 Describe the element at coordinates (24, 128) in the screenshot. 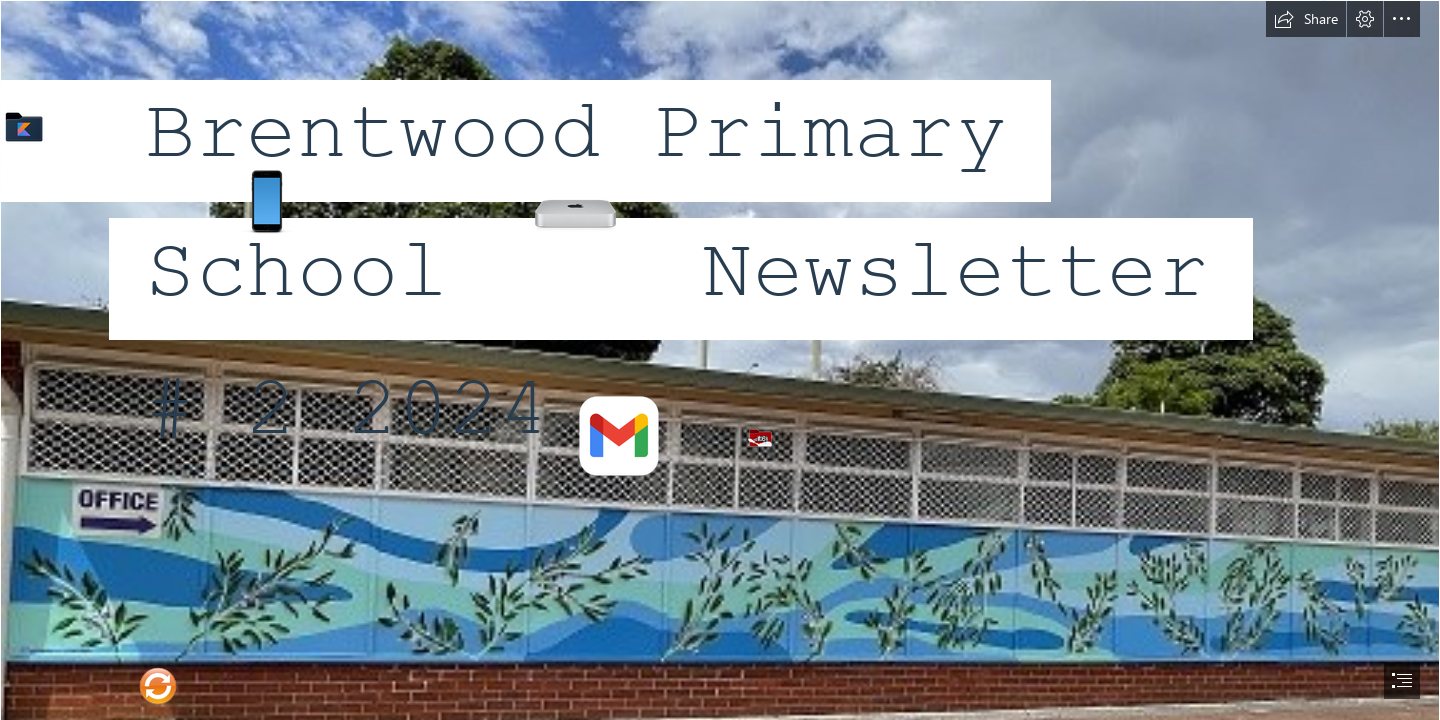

I see `open folder containing kotlin project files` at that location.